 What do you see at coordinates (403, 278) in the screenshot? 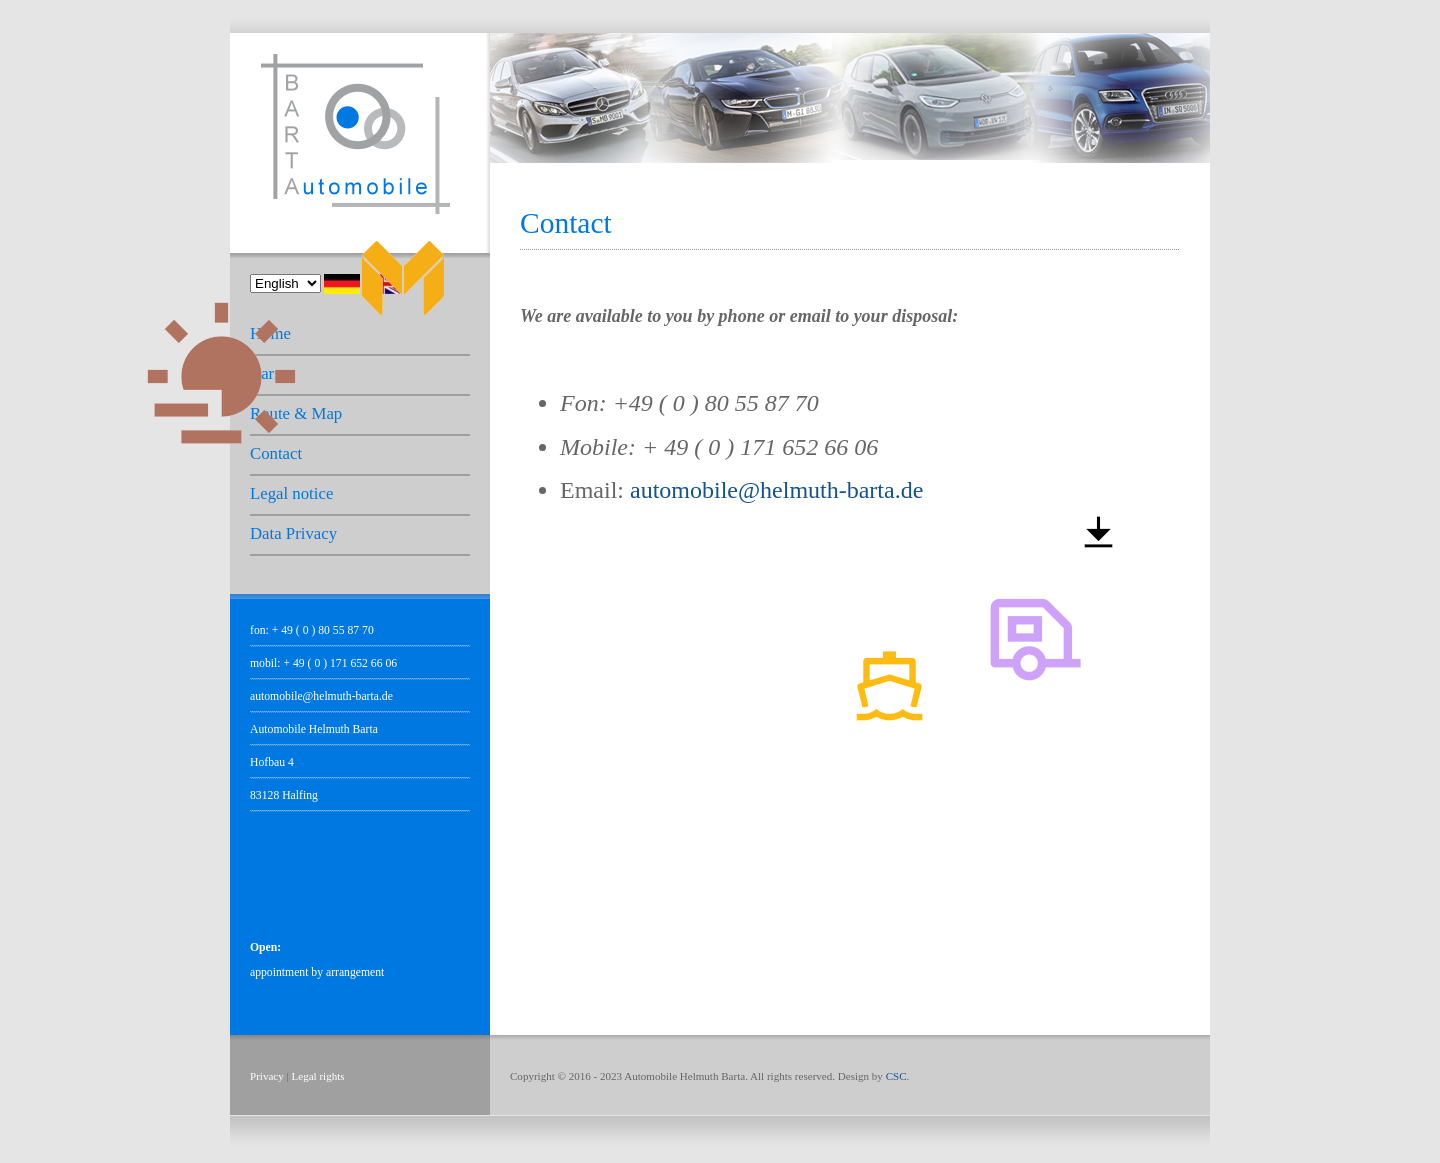
I see `open the Monzo banking app` at bounding box center [403, 278].